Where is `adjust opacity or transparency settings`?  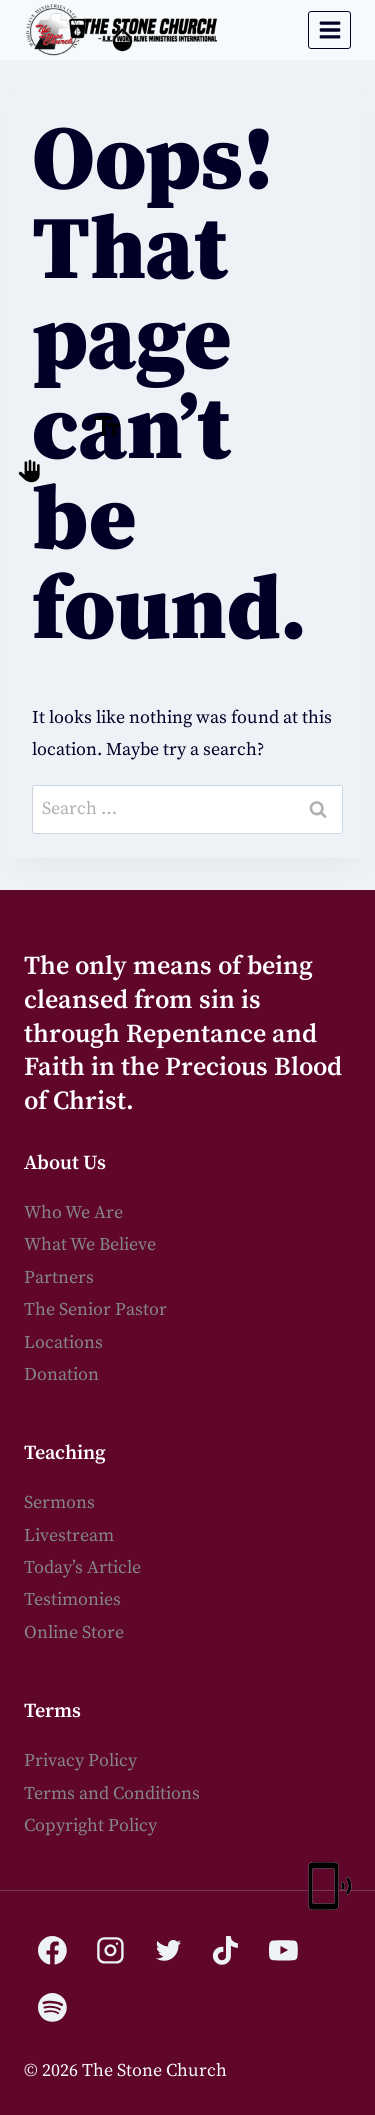 adjust opacity or transparency settings is located at coordinates (122, 39).